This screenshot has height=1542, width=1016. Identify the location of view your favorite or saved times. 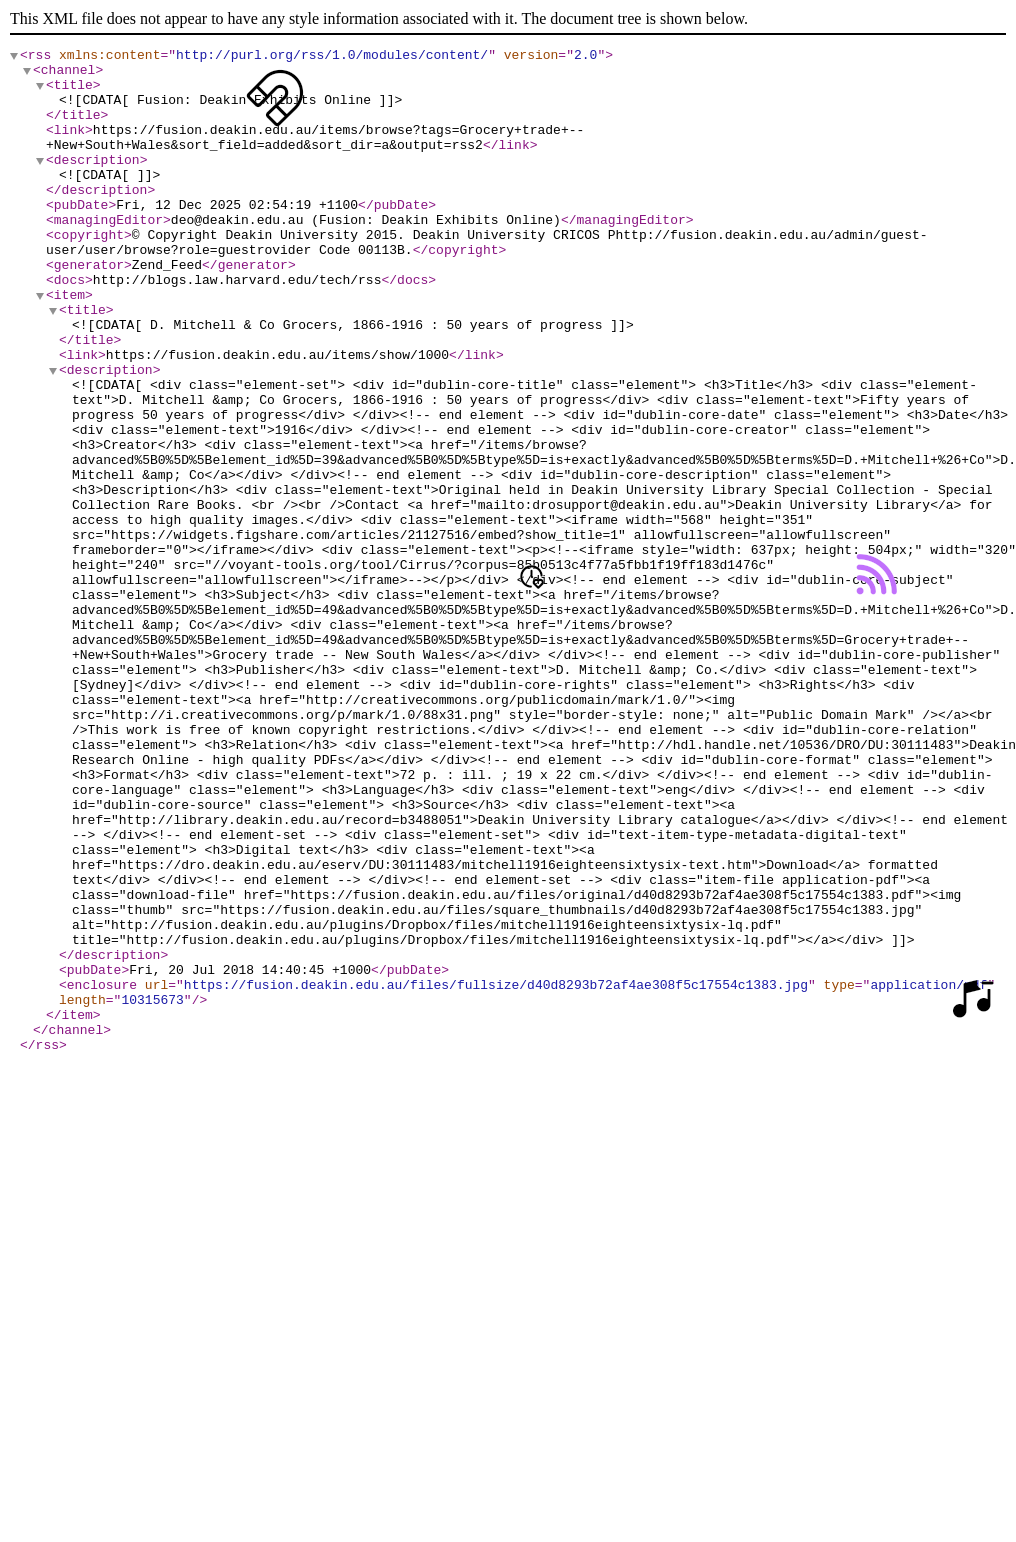
(531, 576).